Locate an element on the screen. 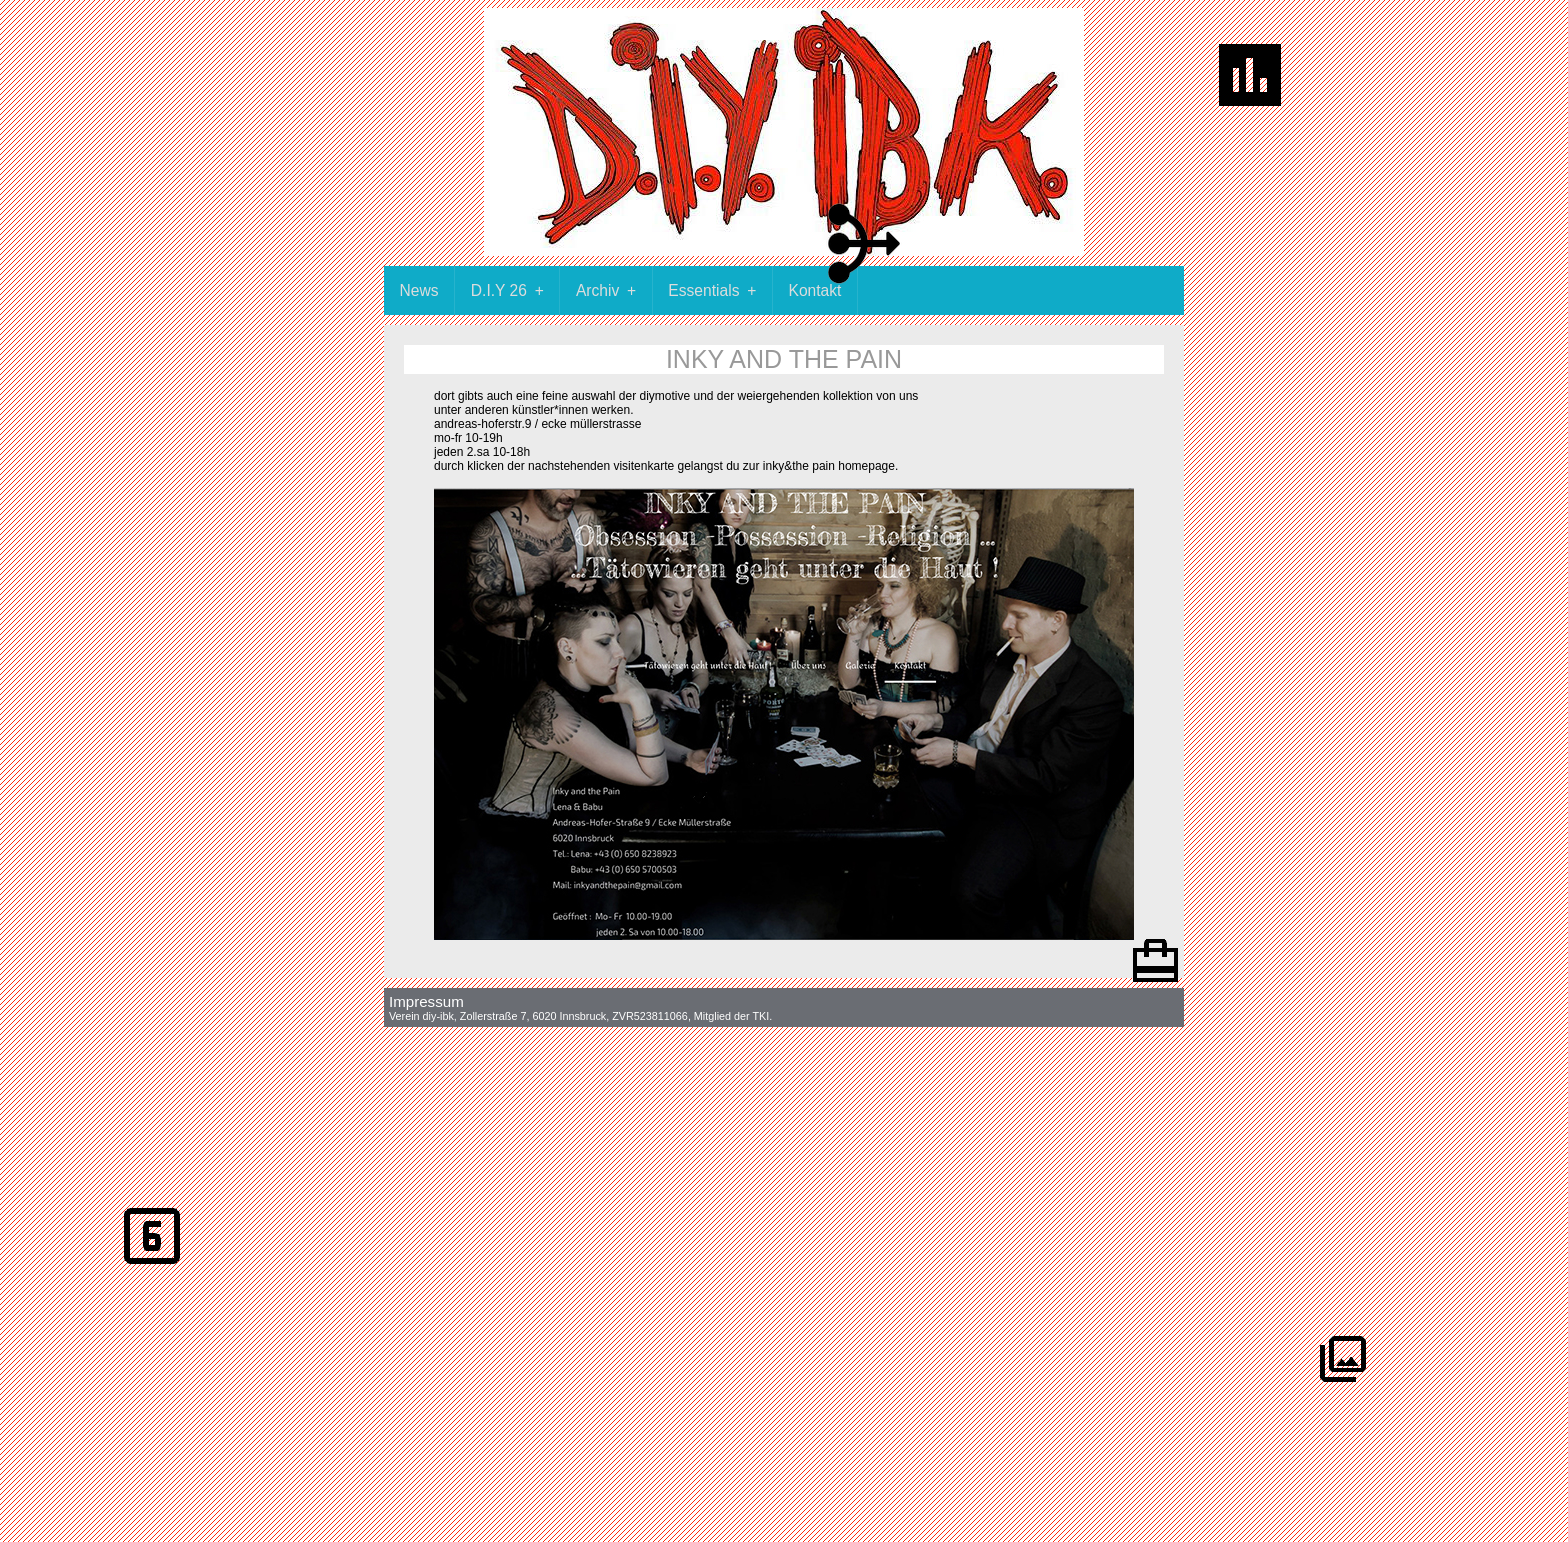  select filter or preset number 6 is located at coordinates (152, 1236).